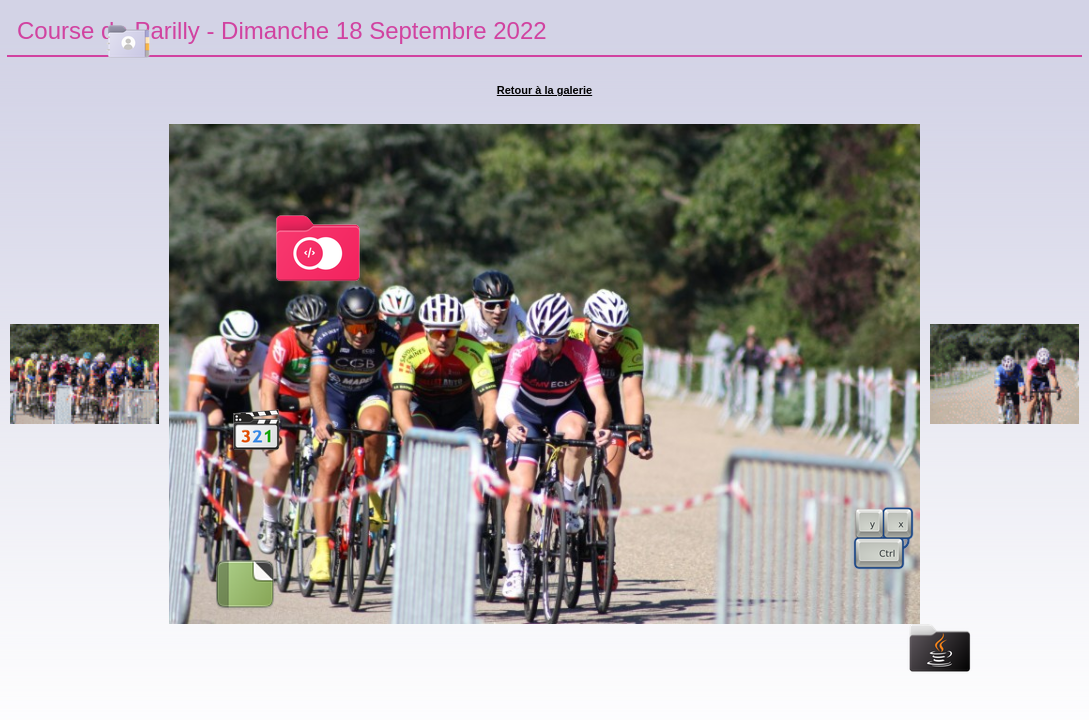 This screenshot has height=720, width=1089. Describe the element at coordinates (939, 649) in the screenshot. I see `open folder containing java project files` at that location.